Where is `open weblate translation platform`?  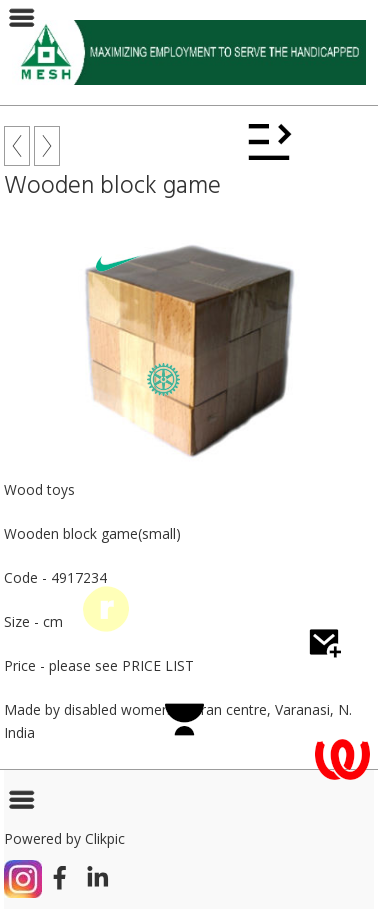
open weblate translation platform is located at coordinates (342, 759).